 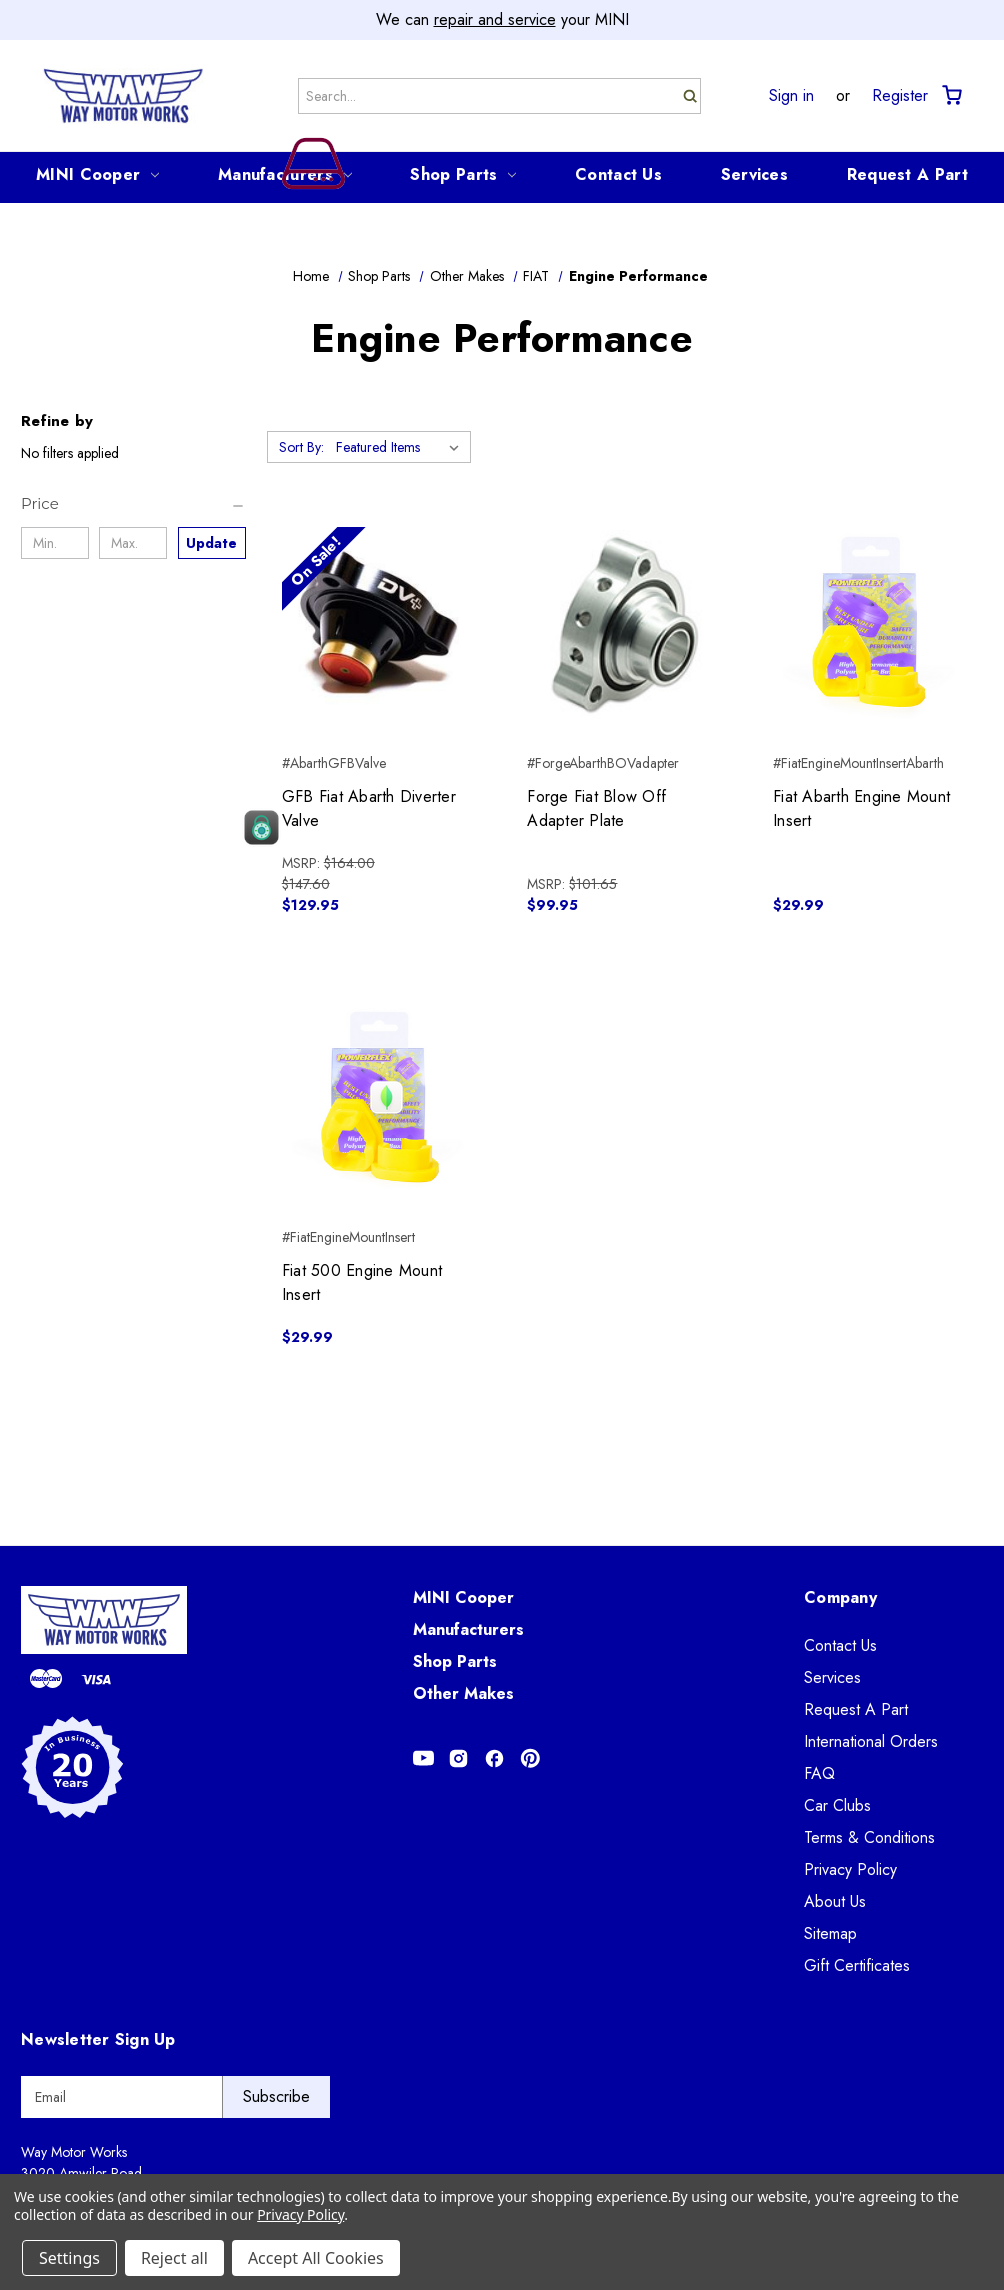 What do you see at coordinates (386, 1097) in the screenshot?
I see `open mongodb compass database management app` at bounding box center [386, 1097].